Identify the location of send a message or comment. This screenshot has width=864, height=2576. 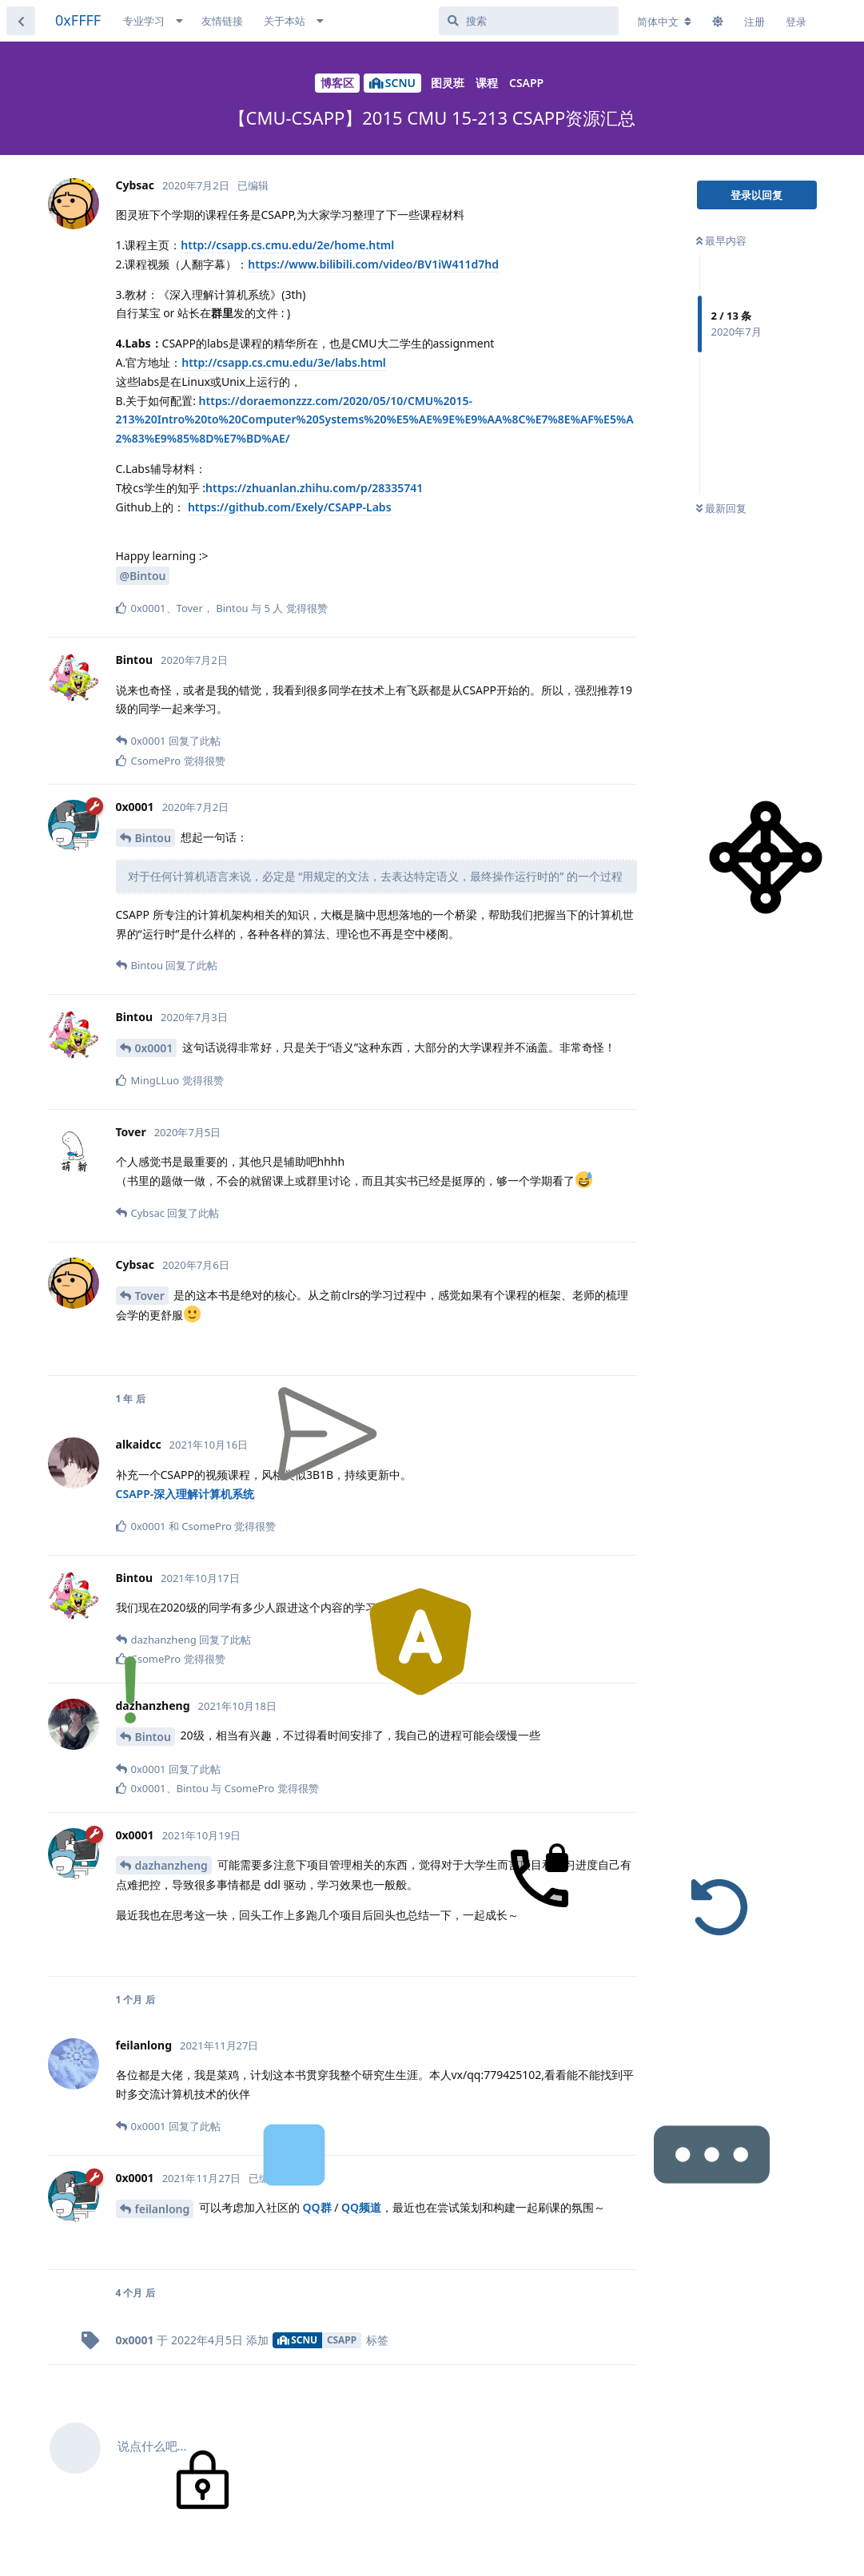
(327, 1433).